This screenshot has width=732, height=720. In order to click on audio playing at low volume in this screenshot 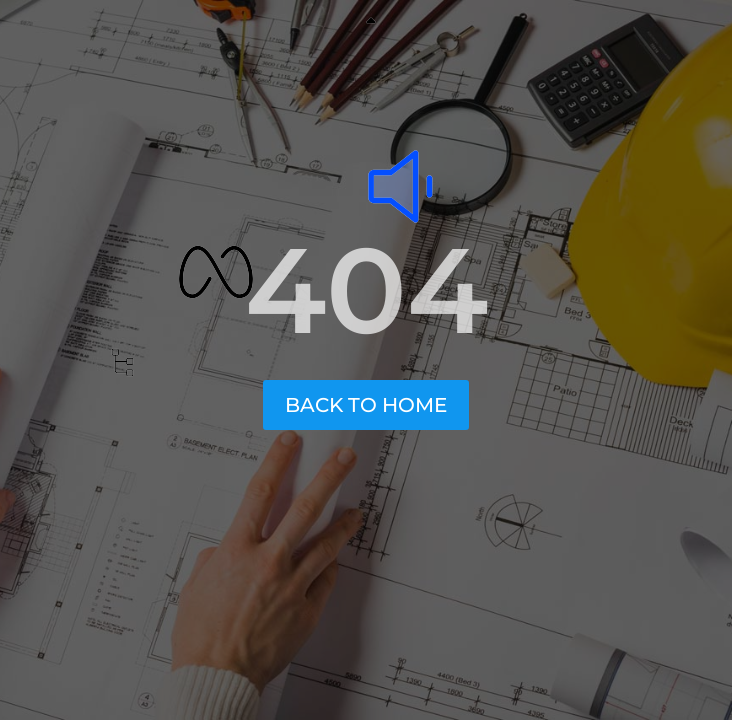, I will do `click(404, 186)`.